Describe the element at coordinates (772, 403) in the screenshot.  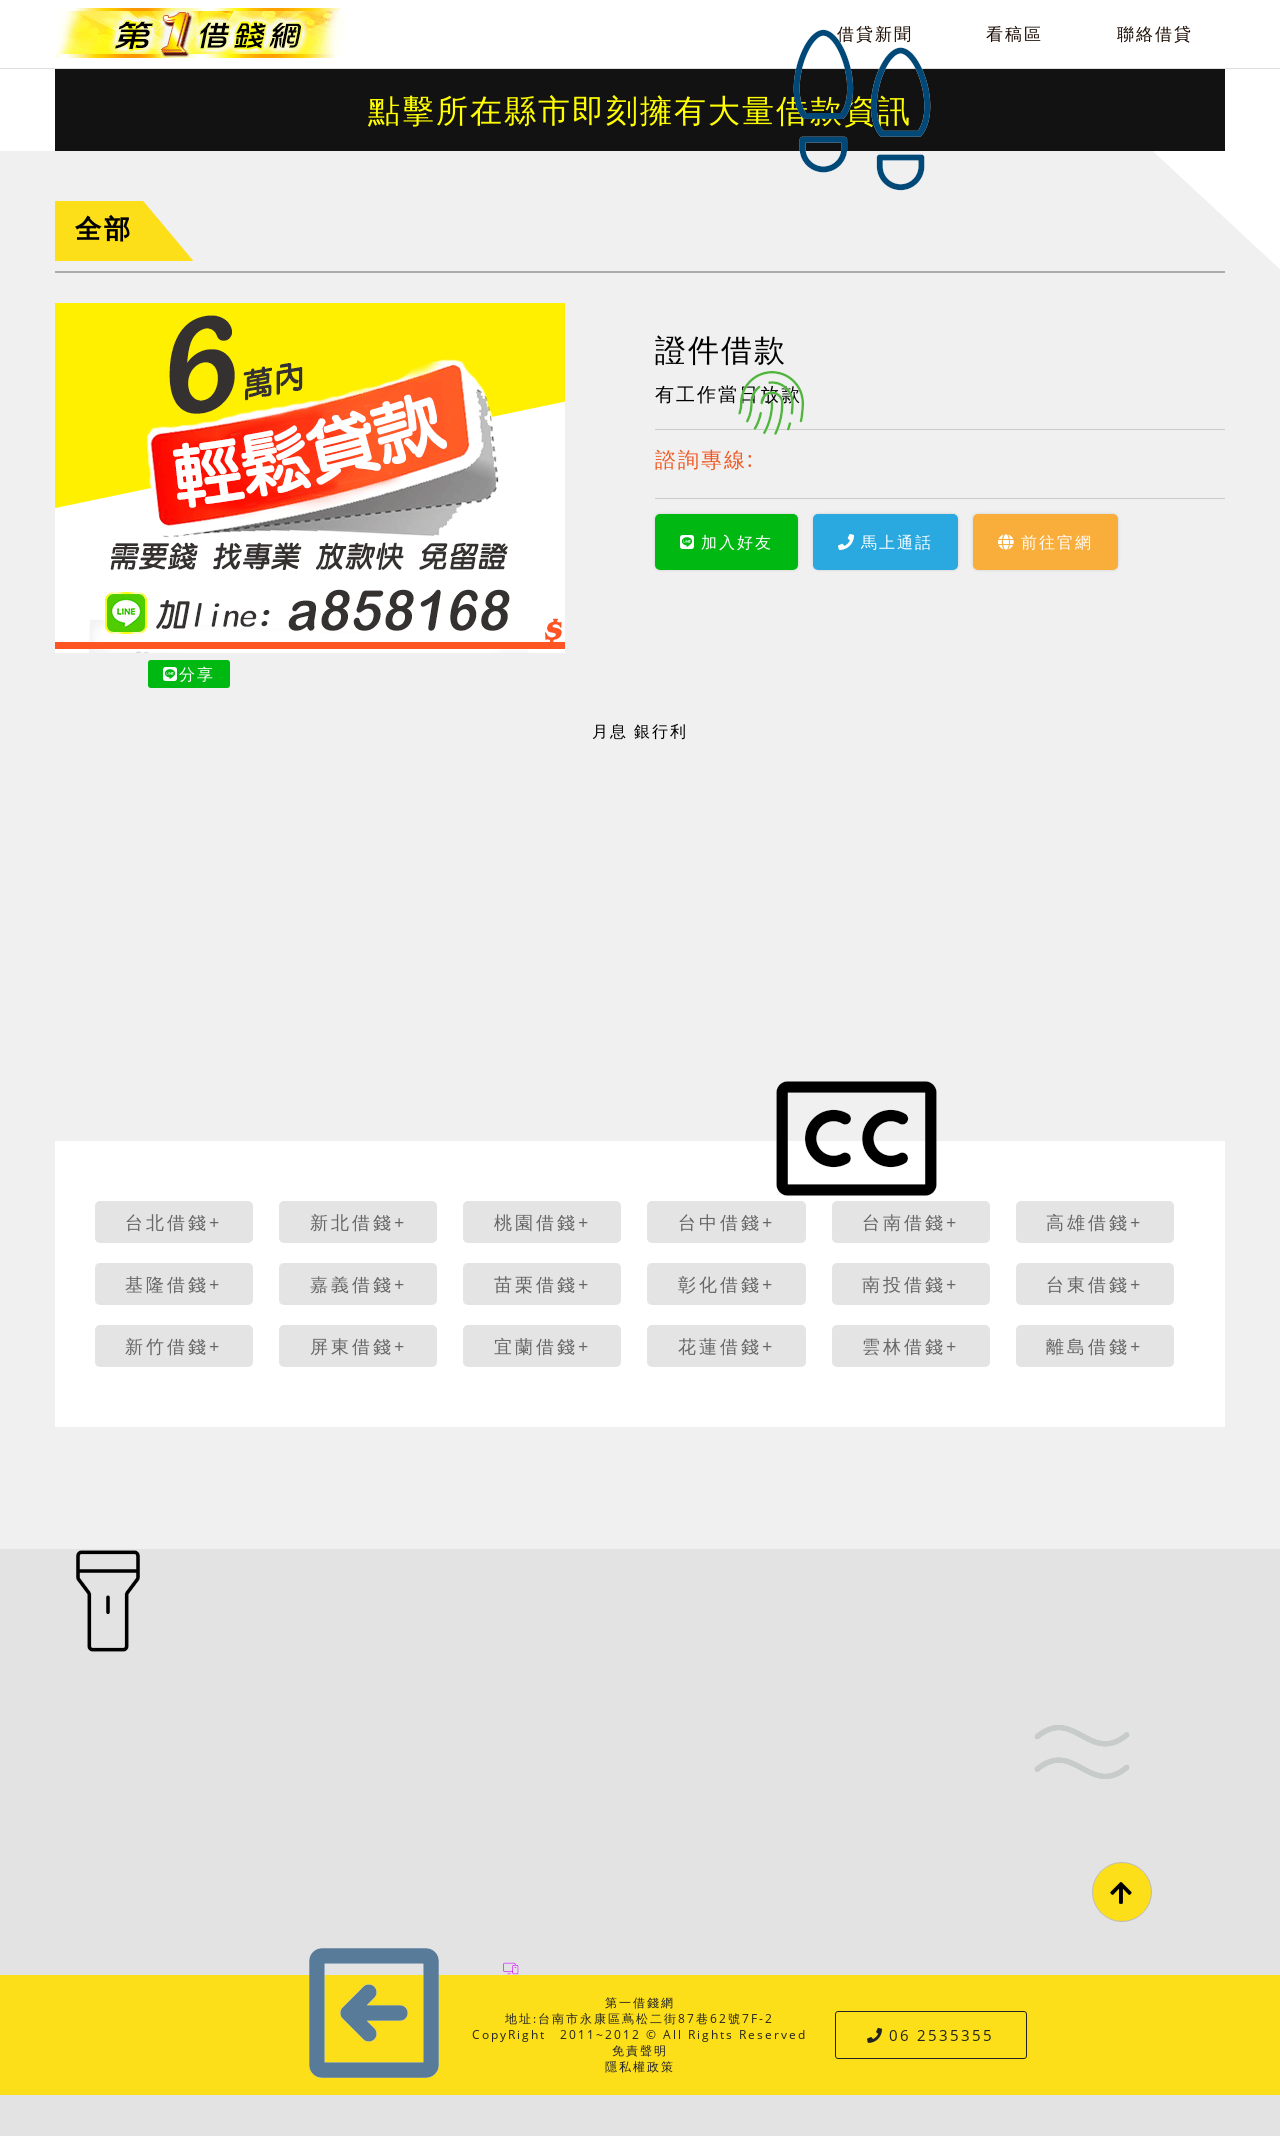
I see `authenticate with biometric fingerprint` at that location.